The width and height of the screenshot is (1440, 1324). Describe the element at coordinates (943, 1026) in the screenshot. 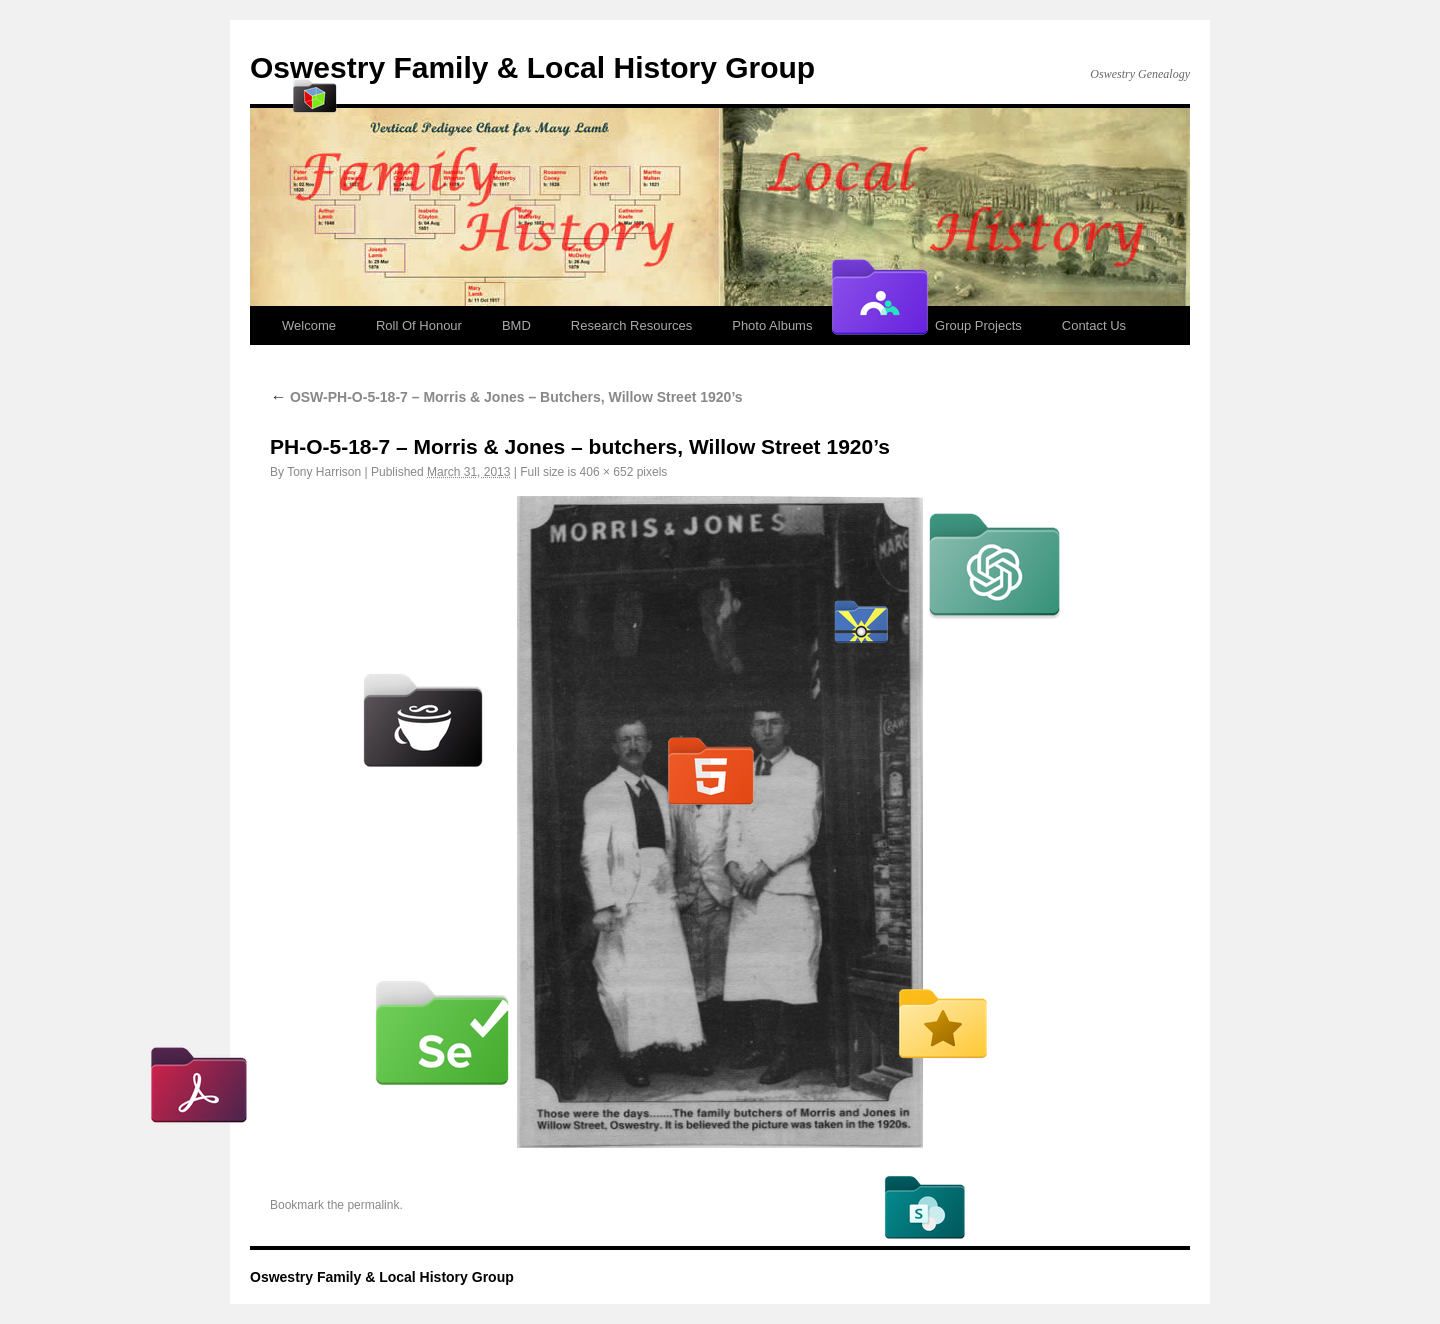

I see `open your favorites folder` at that location.